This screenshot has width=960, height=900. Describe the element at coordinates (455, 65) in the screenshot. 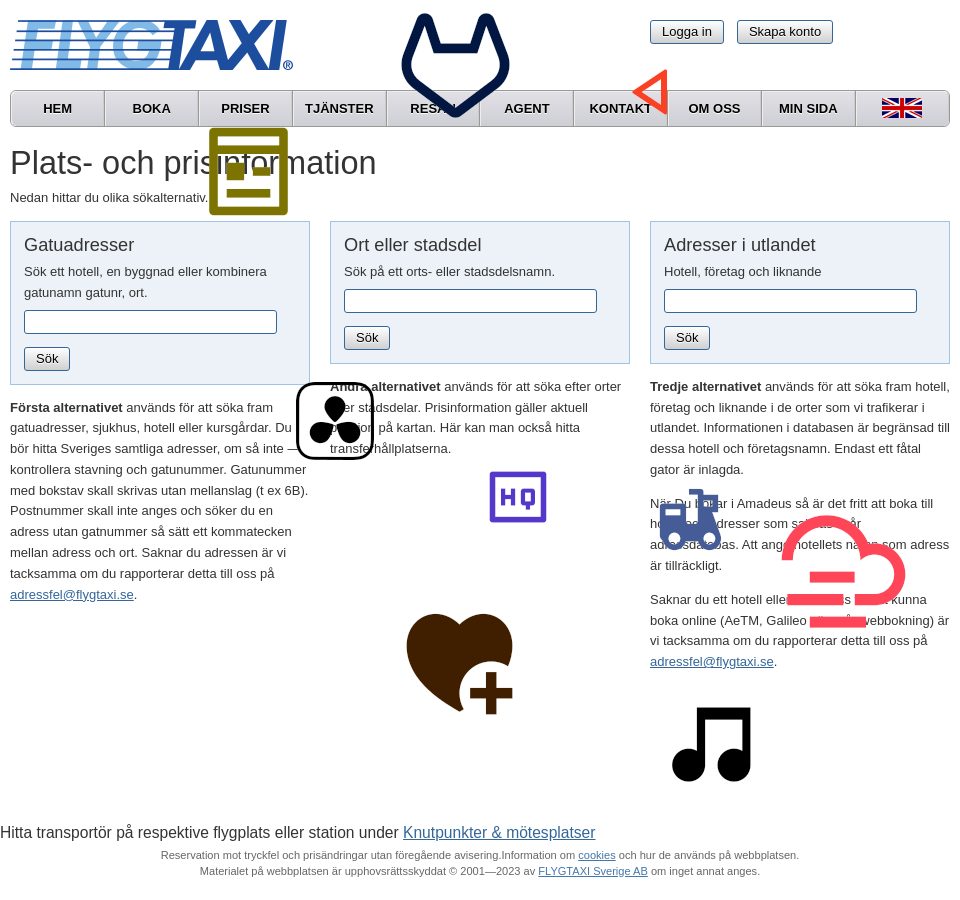

I see `open GitLab repository` at that location.